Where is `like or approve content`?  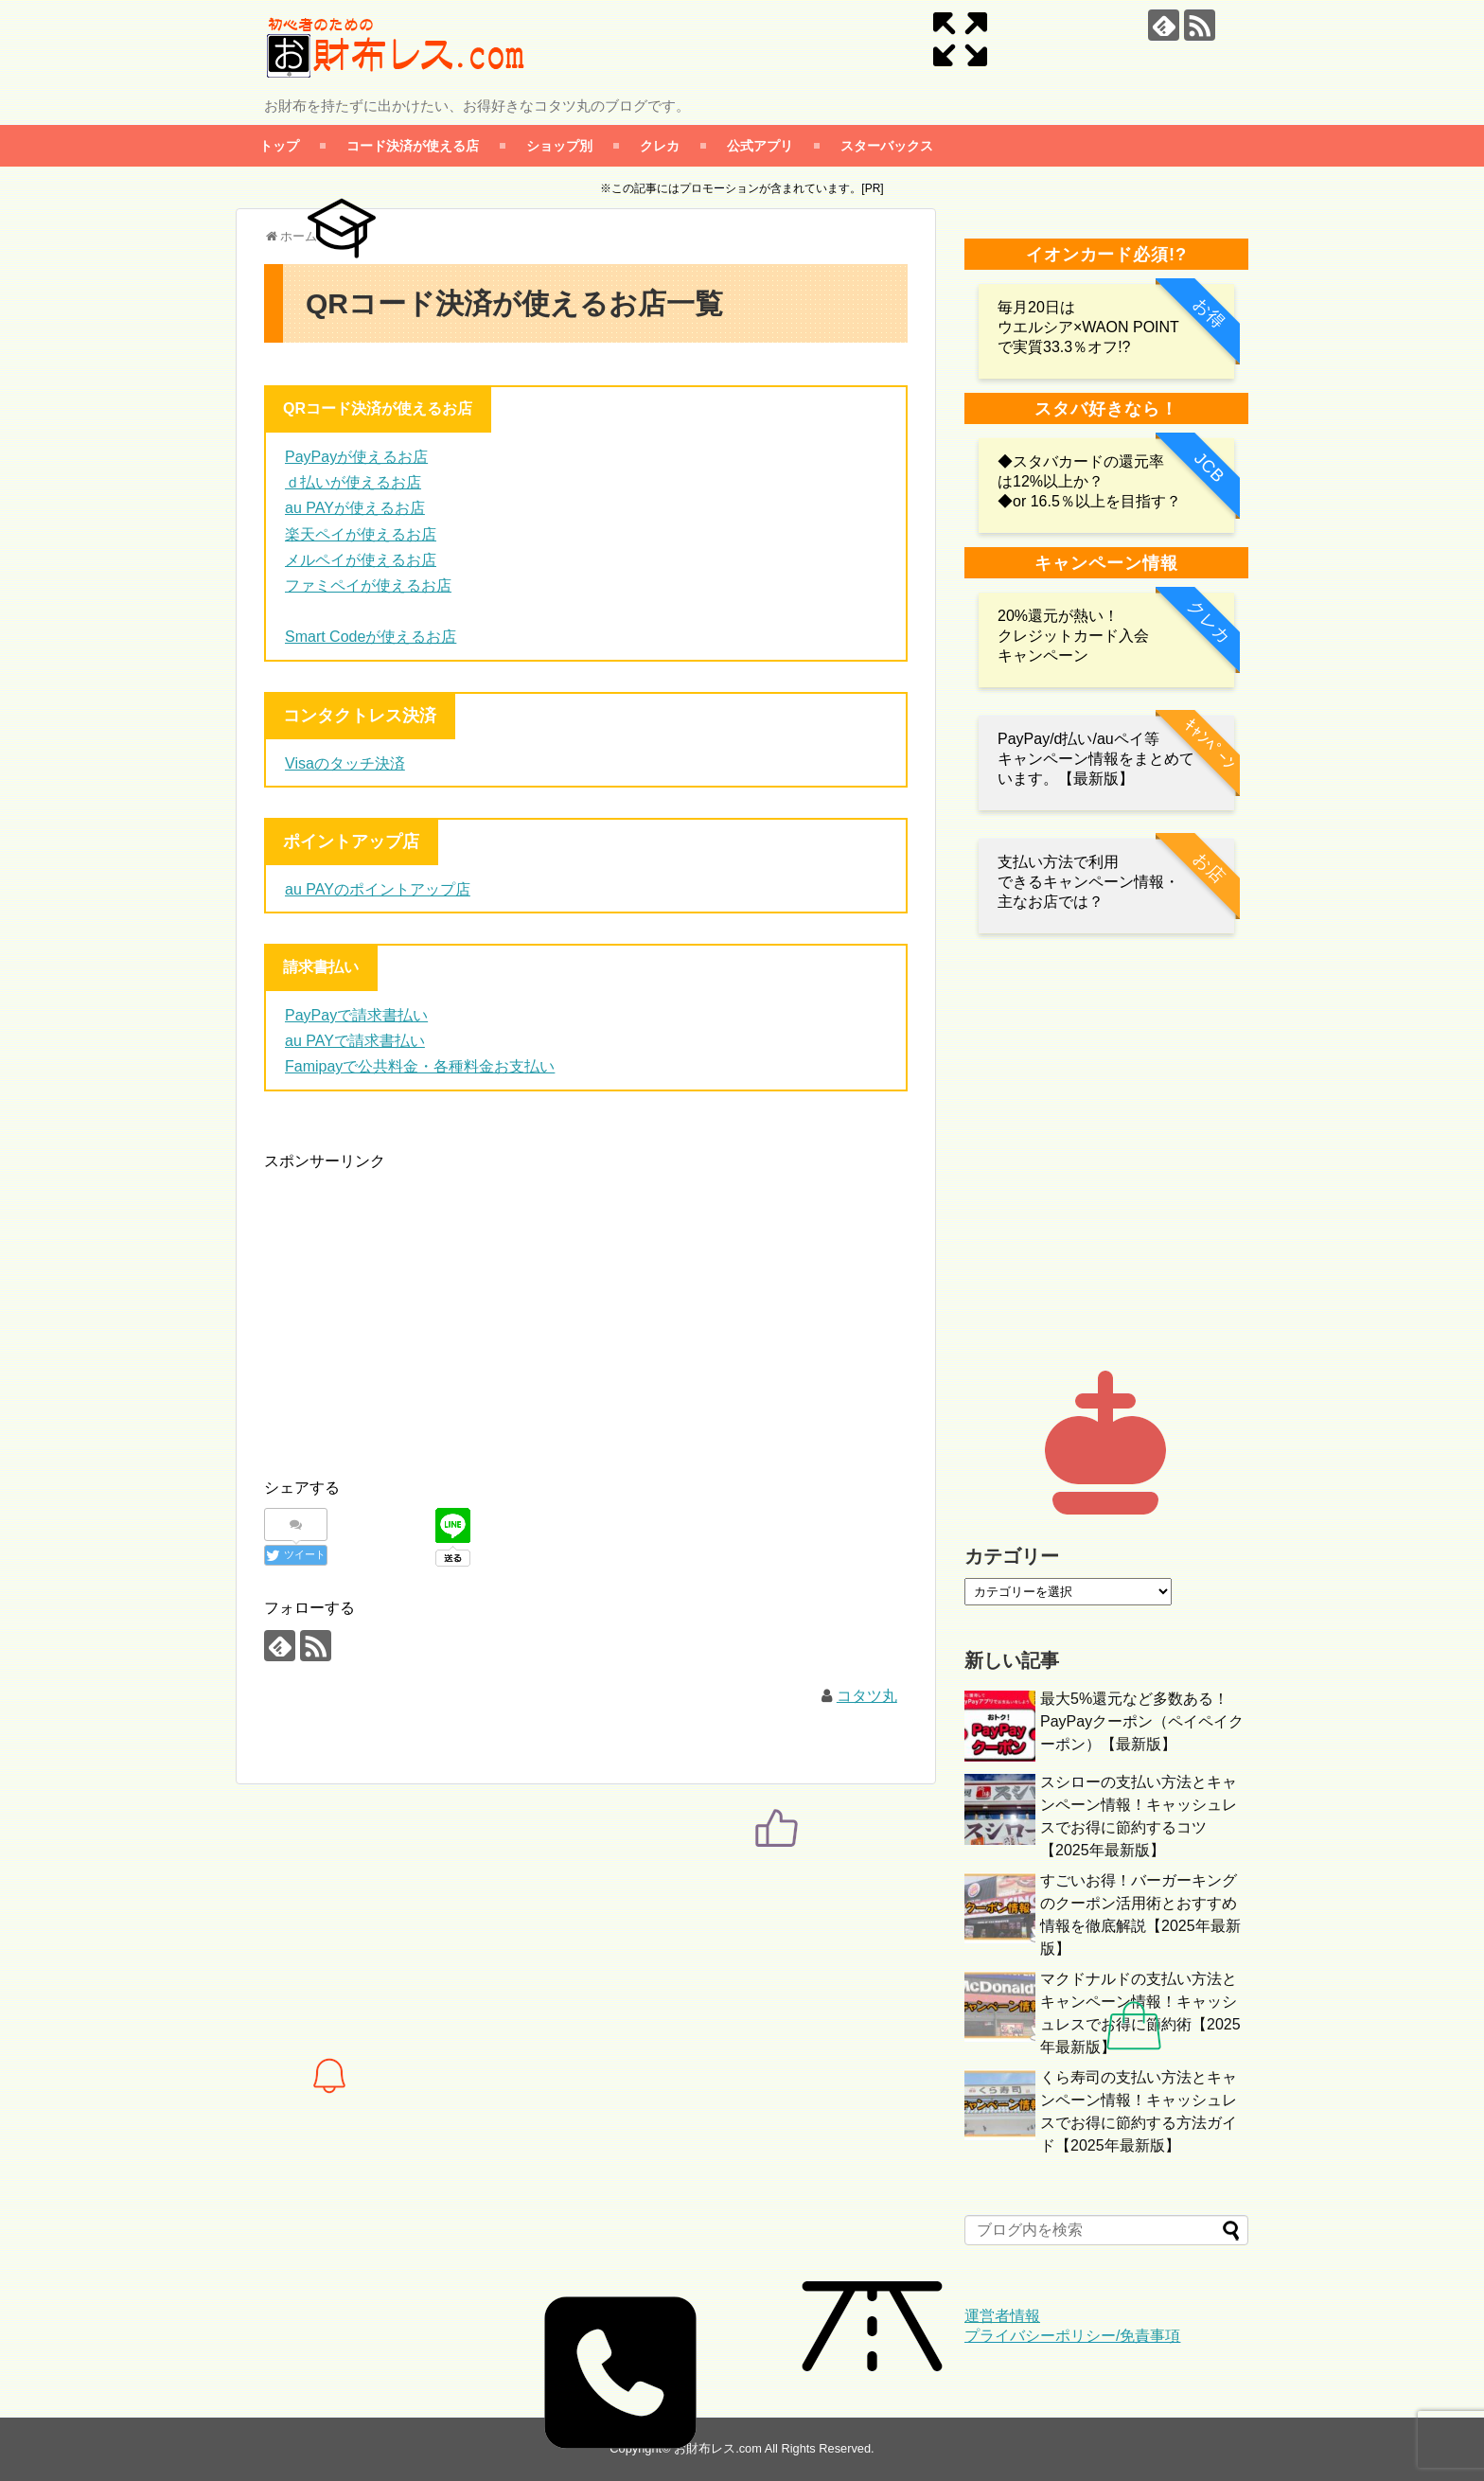 like or approve content is located at coordinates (776, 1830).